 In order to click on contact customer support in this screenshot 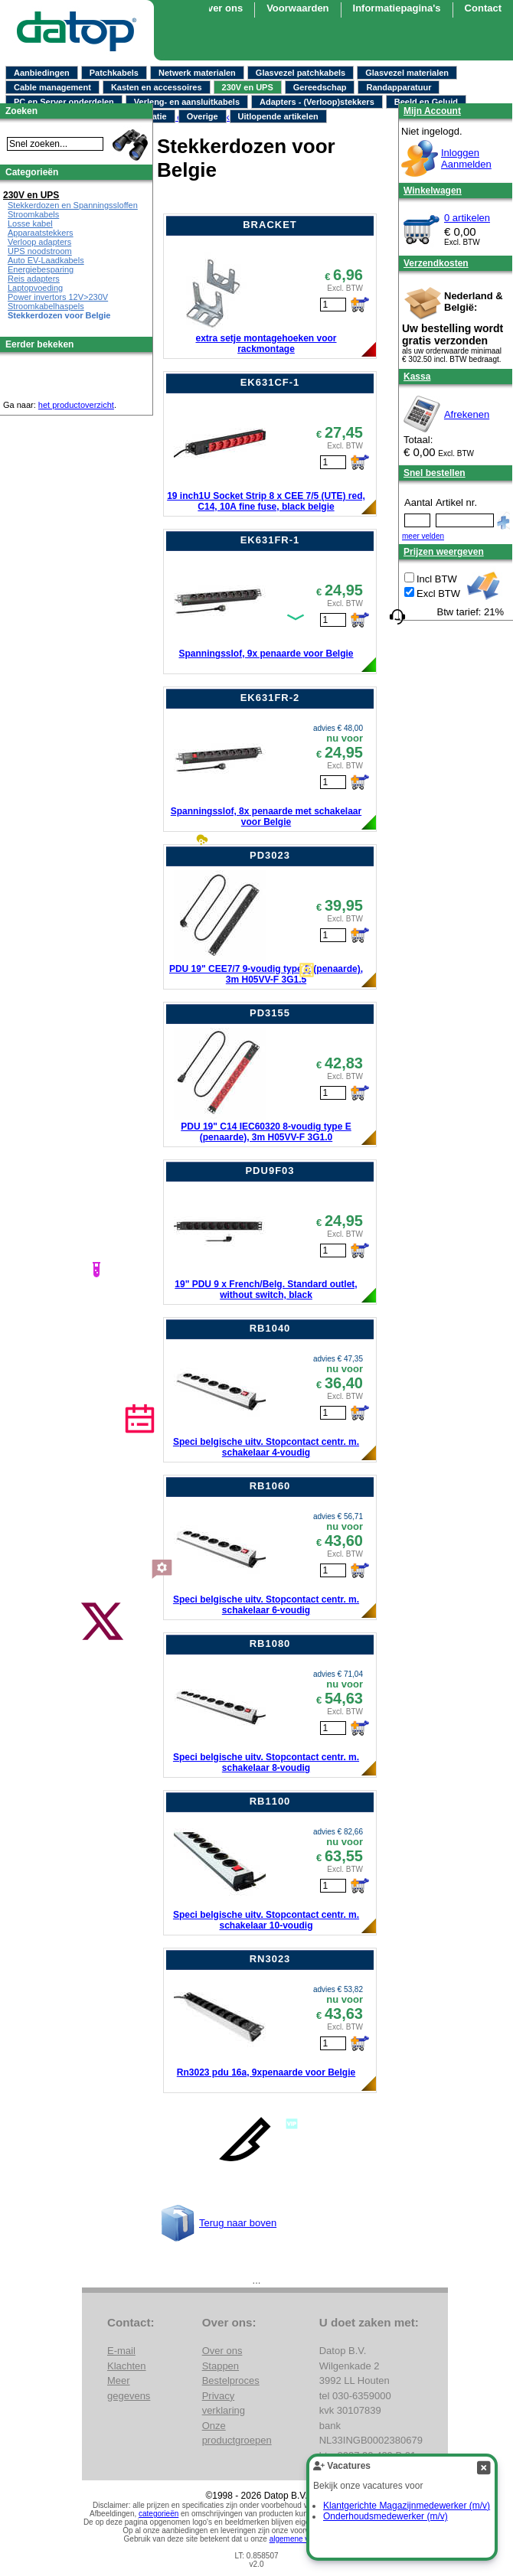, I will do `click(397, 617)`.